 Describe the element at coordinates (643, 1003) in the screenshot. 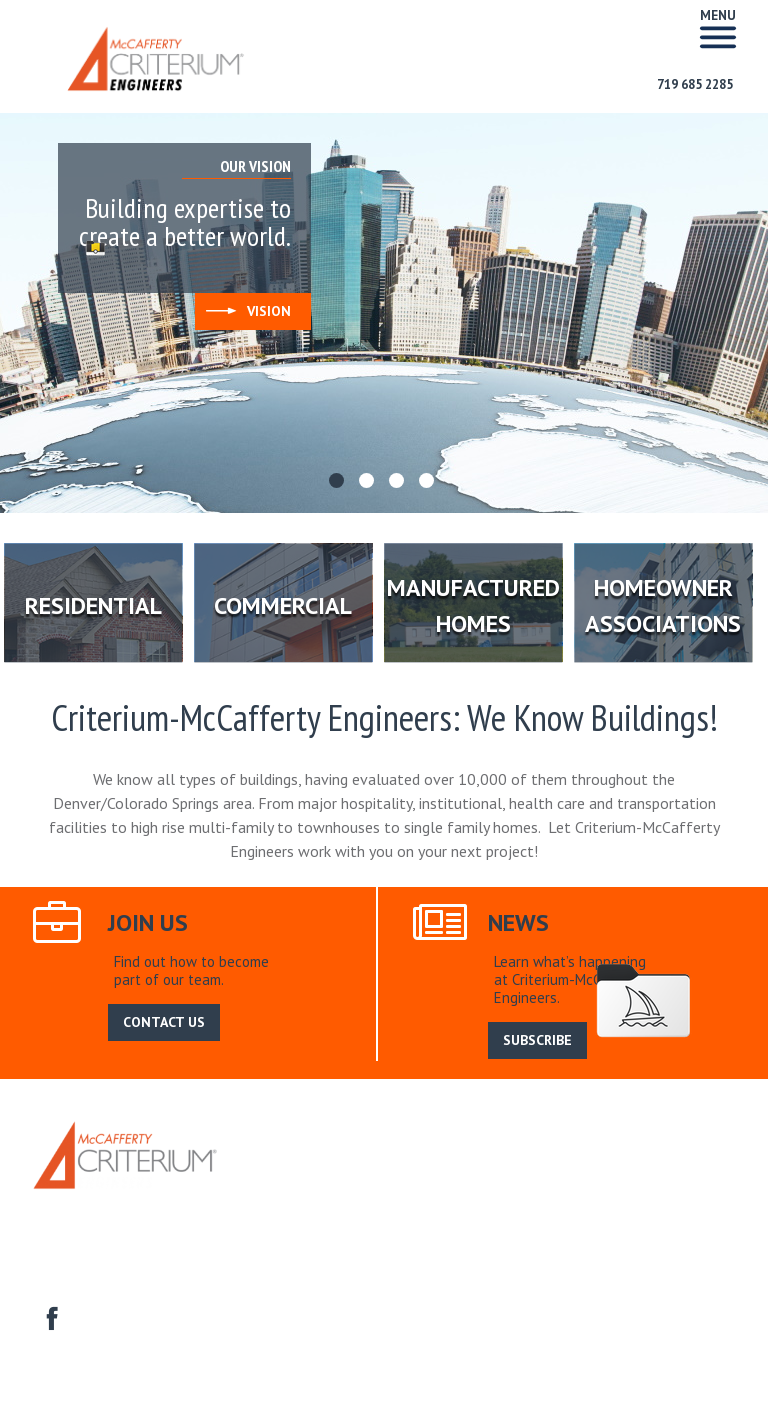

I see `open midjourney projects folder` at that location.